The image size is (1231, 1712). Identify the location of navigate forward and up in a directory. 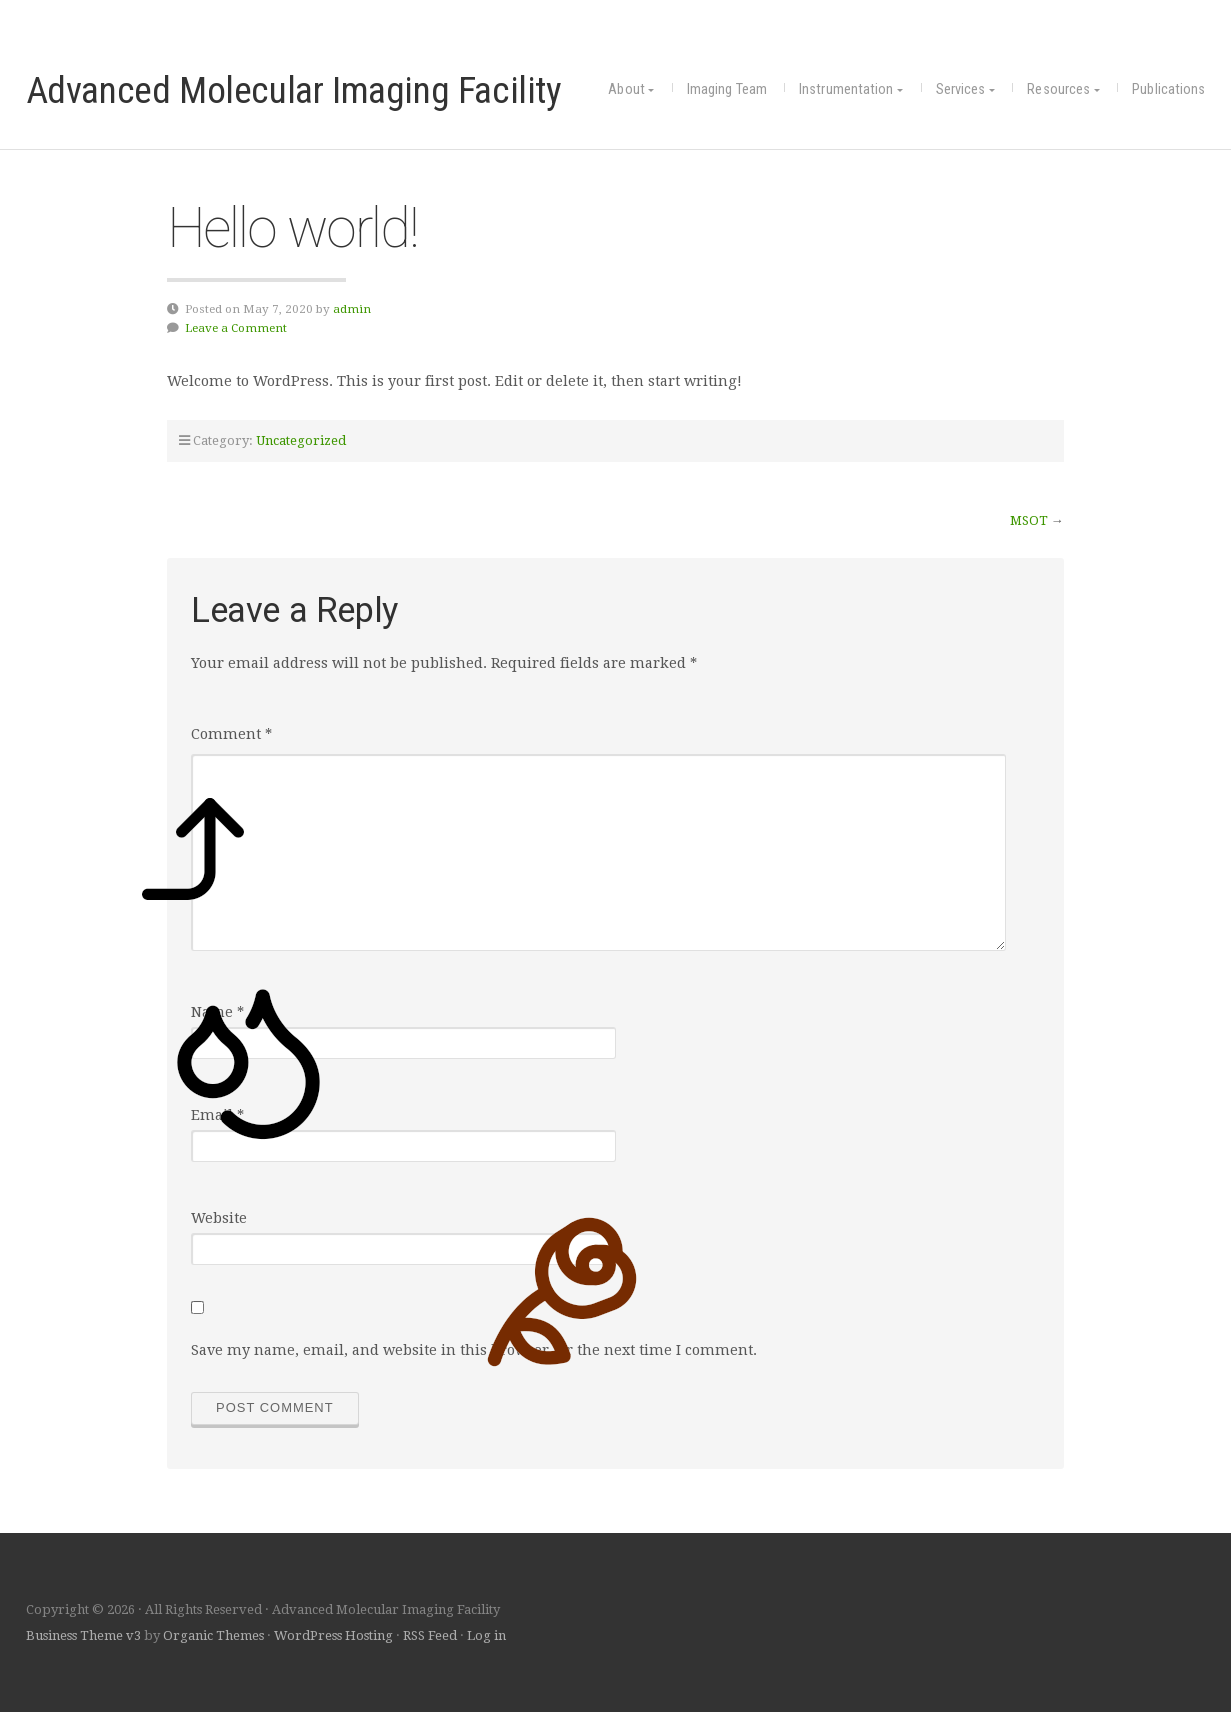
(193, 849).